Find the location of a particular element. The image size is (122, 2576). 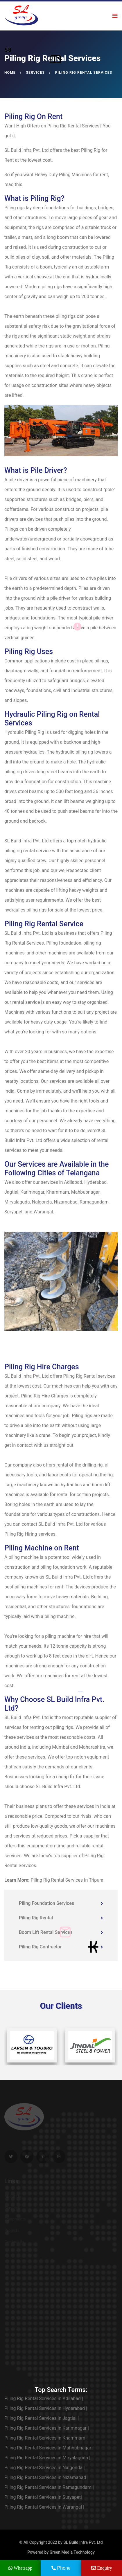

access your mailbox or inbox is located at coordinates (55, 59).